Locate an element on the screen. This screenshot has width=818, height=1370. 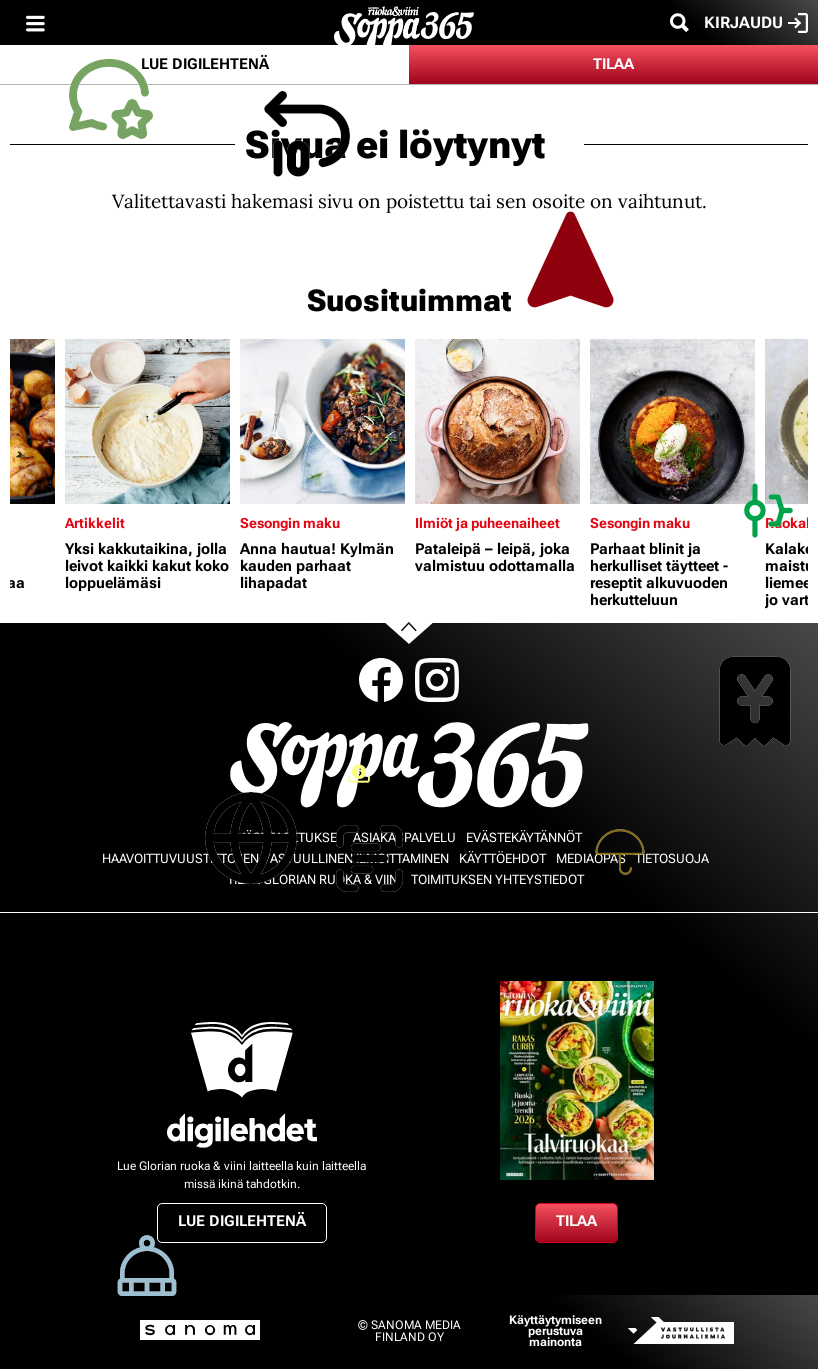
make a donation is located at coordinates (359, 773).